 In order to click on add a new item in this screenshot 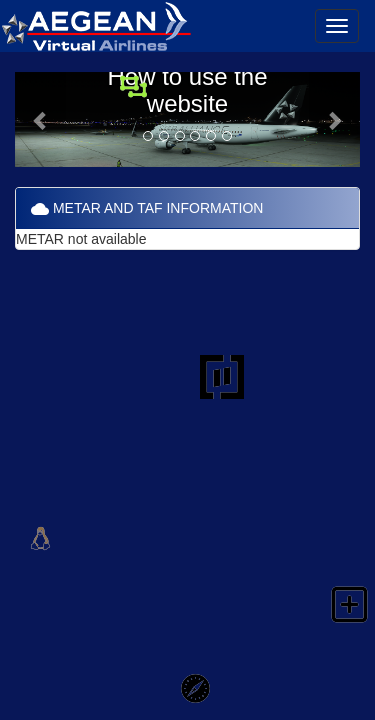, I will do `click(349, 604)`.